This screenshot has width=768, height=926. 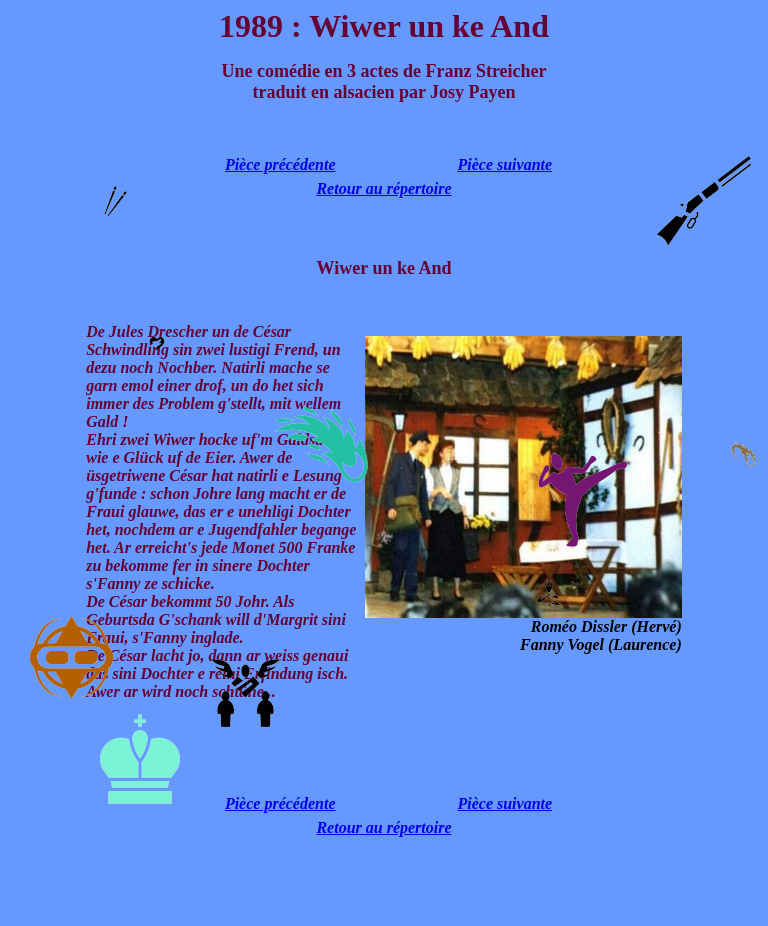 I want to click on indicates a speed boost or acceleration power-up, so click(x=321, y=446).